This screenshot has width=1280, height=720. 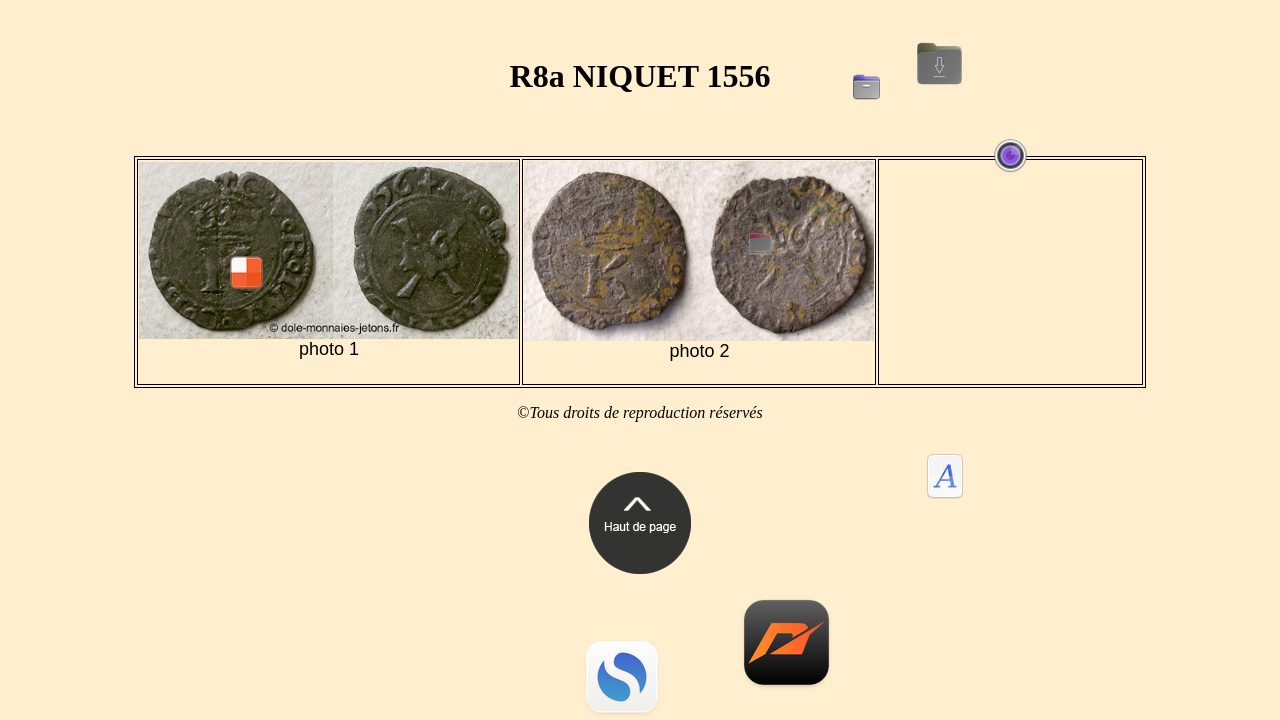 I want to click on access files stored on a remote server or network, so click(x=760, y=243).